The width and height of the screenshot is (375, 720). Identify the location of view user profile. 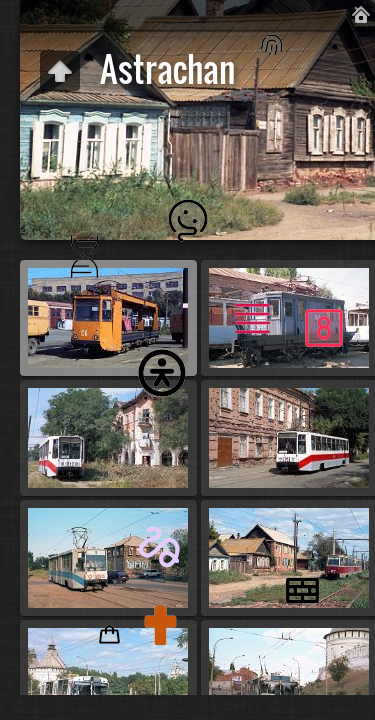
(162, 373).